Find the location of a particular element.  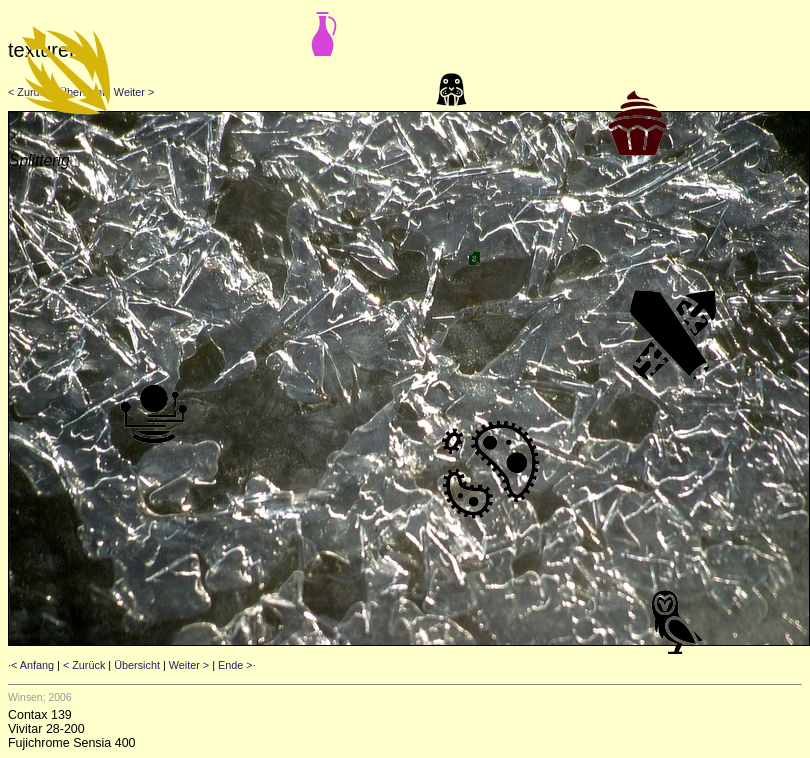

indicates a swift or speed-enhanced attack ability is located at coordinates (66, 70).